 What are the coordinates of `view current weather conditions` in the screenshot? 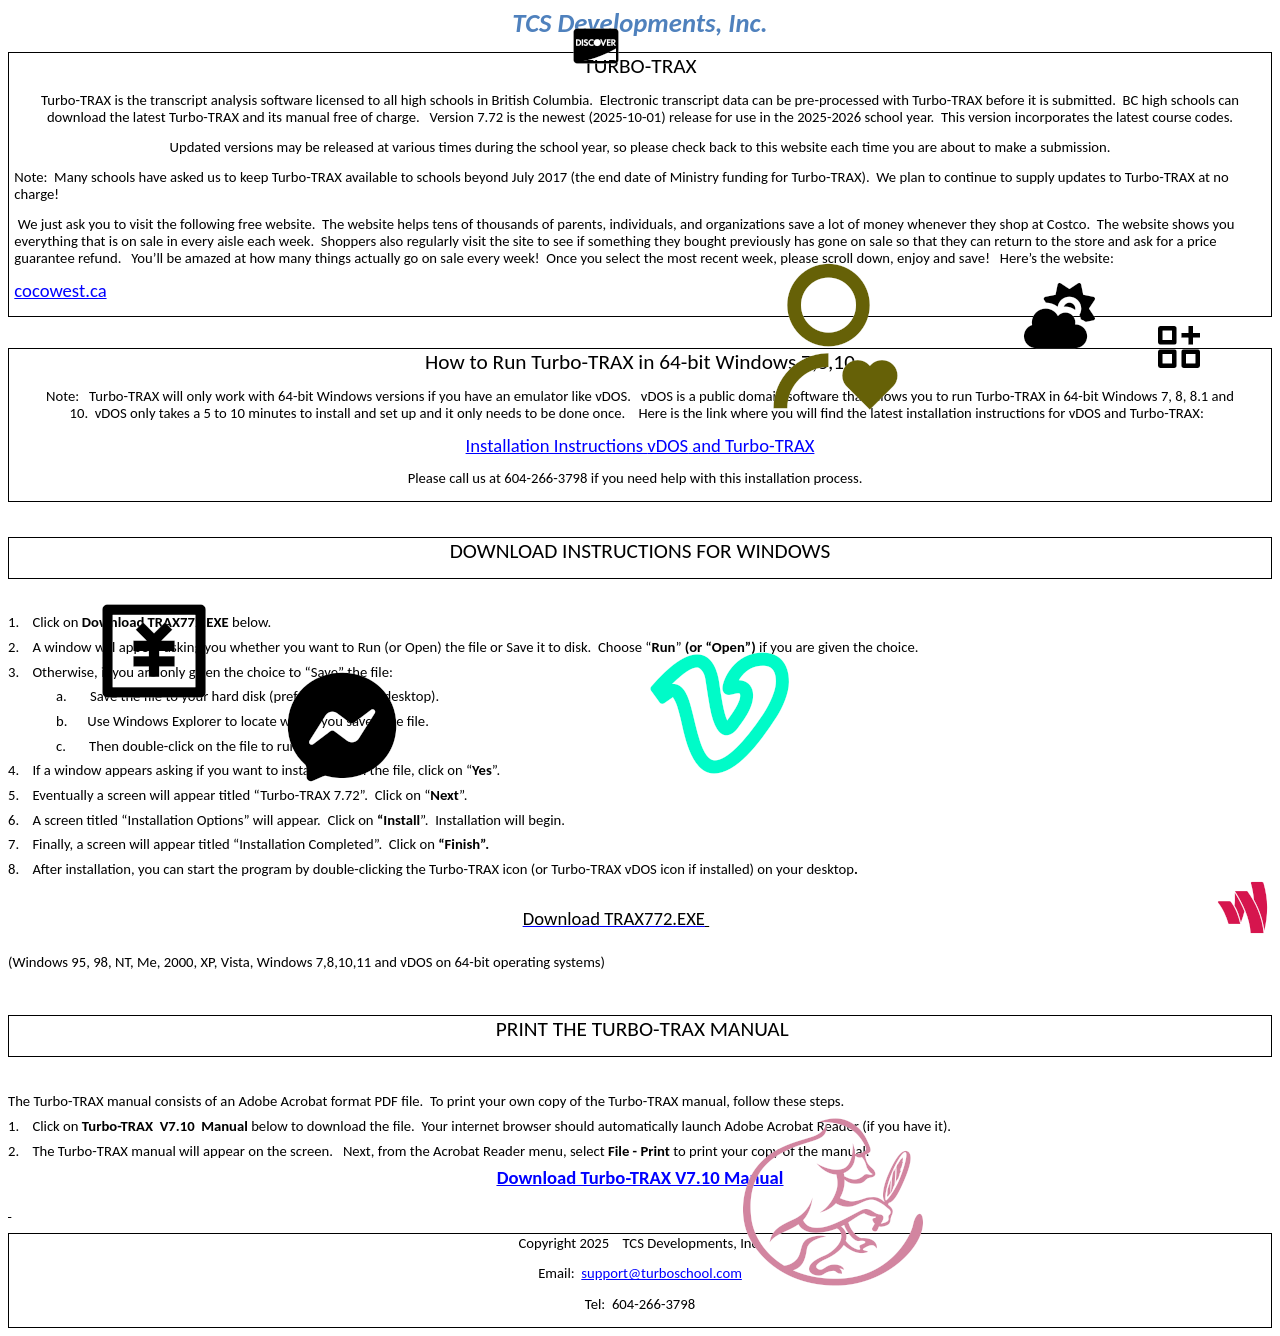 It's located at (1059, 316).